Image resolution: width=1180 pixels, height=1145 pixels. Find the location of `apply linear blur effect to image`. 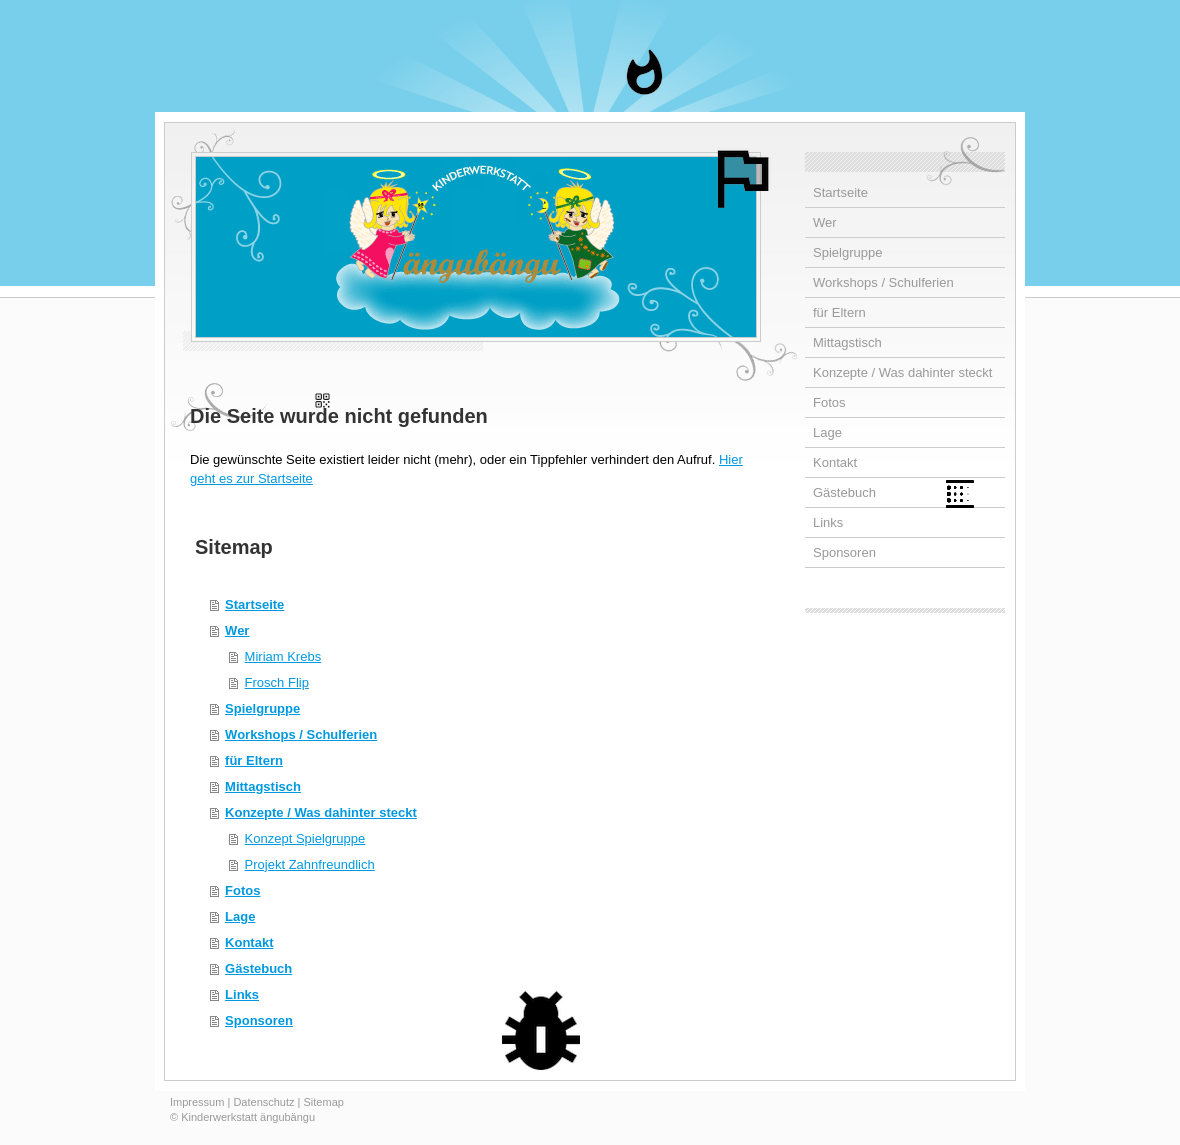

apply linear blur effect to image is located at coordinates (960, 494).